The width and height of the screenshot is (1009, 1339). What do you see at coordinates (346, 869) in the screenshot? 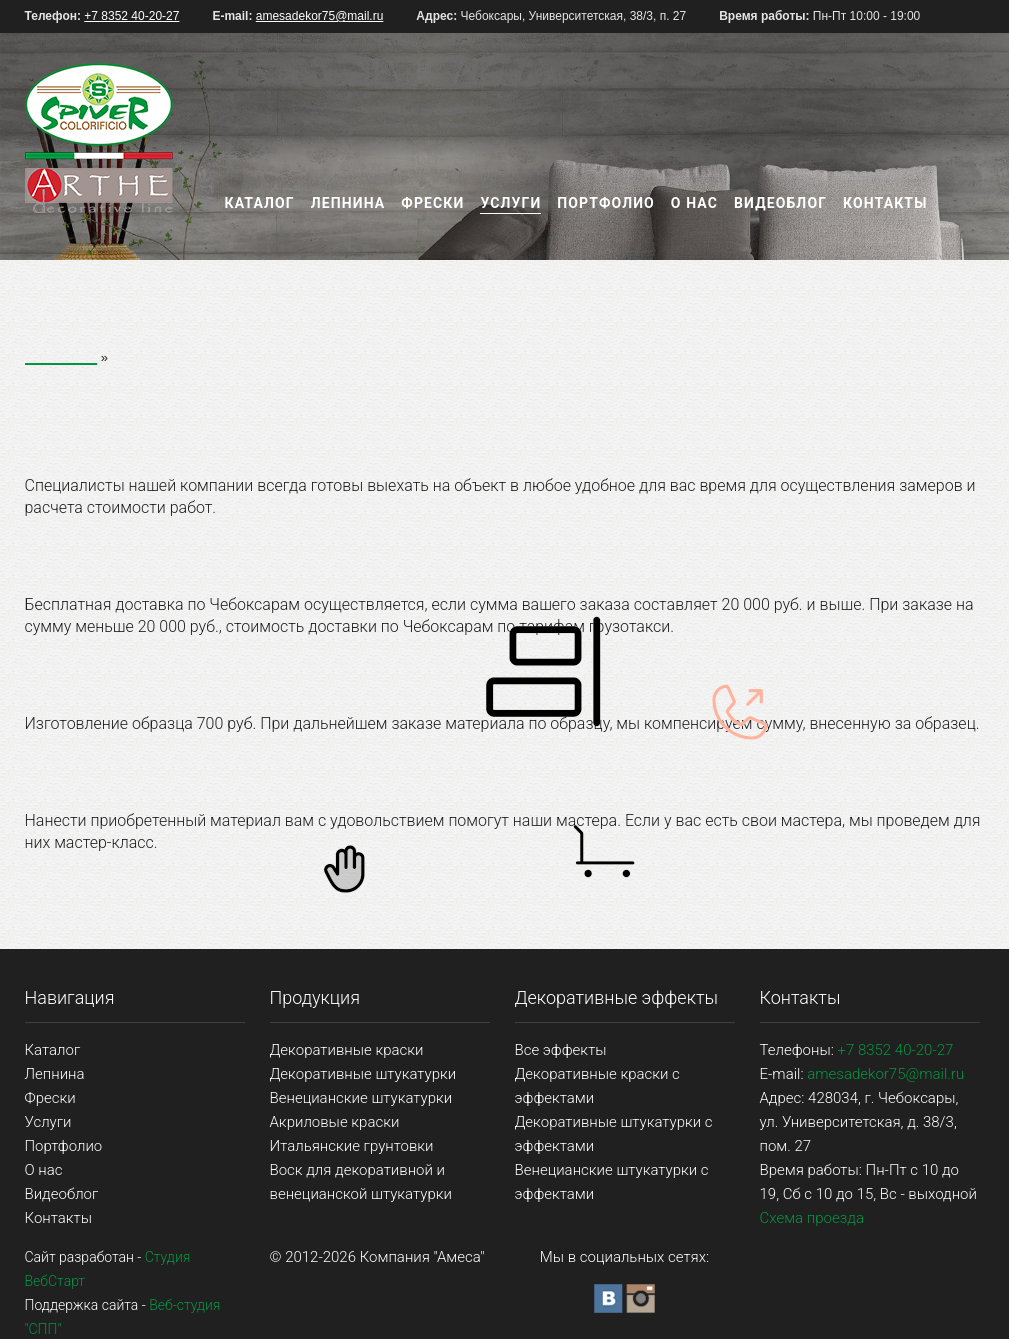
I see `stop or pause an action` at bounding box center [346, 869].